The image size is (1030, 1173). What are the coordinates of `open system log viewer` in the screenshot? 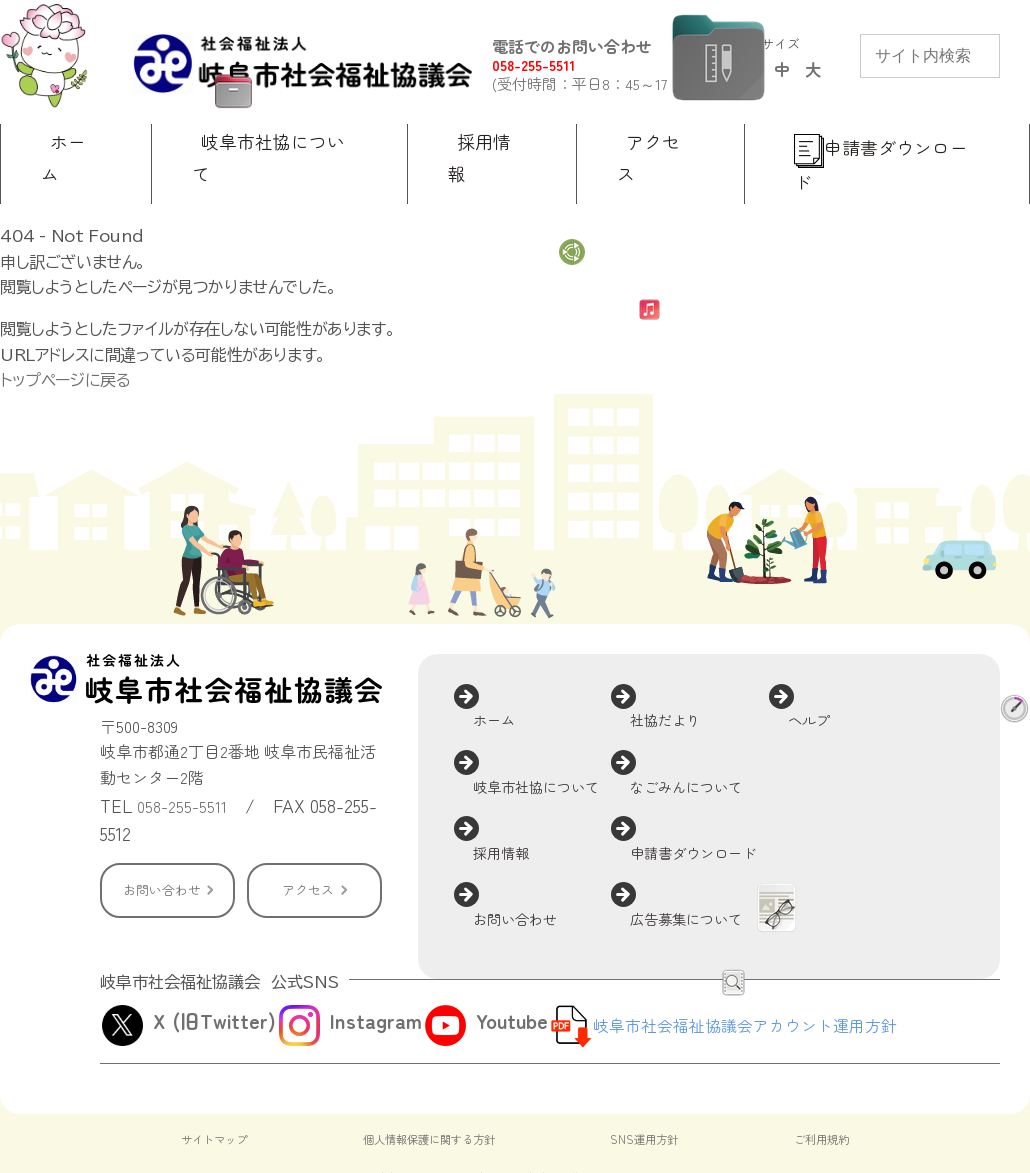 It's located at (733, 982).